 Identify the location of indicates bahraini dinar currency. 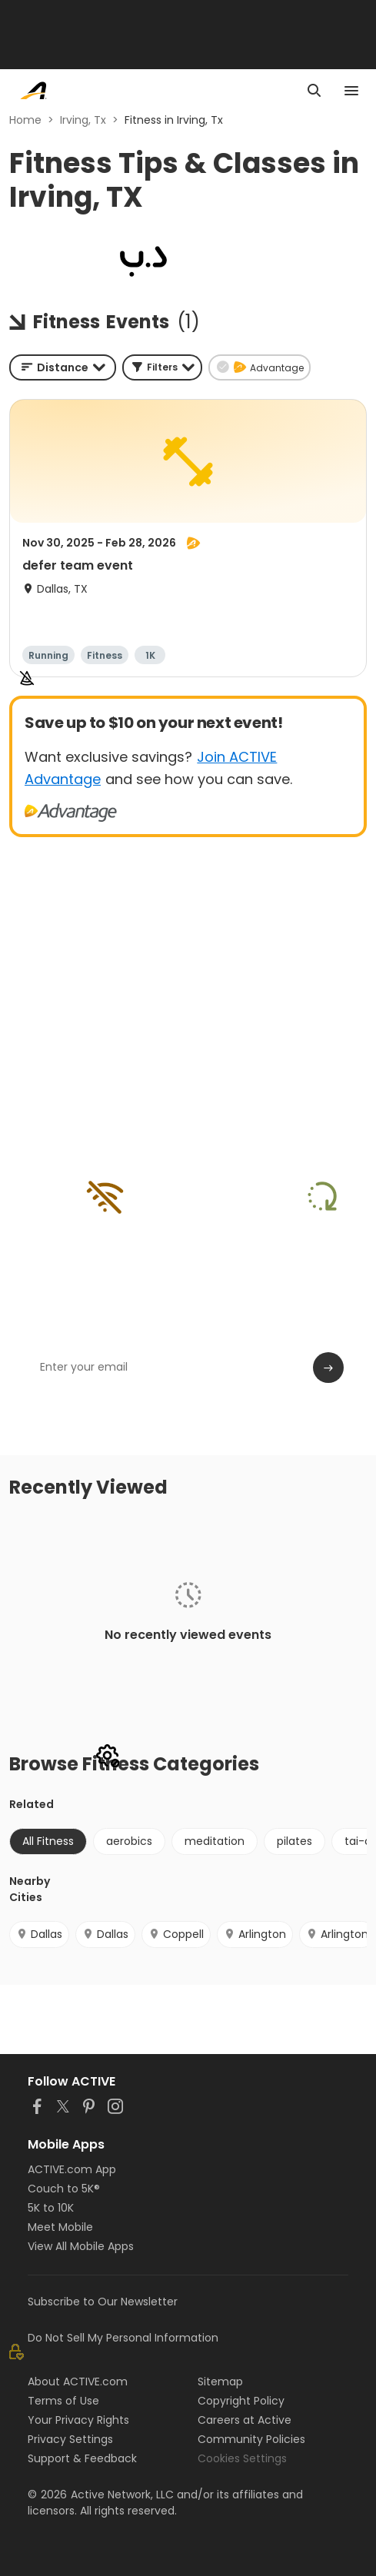
(143, 258).